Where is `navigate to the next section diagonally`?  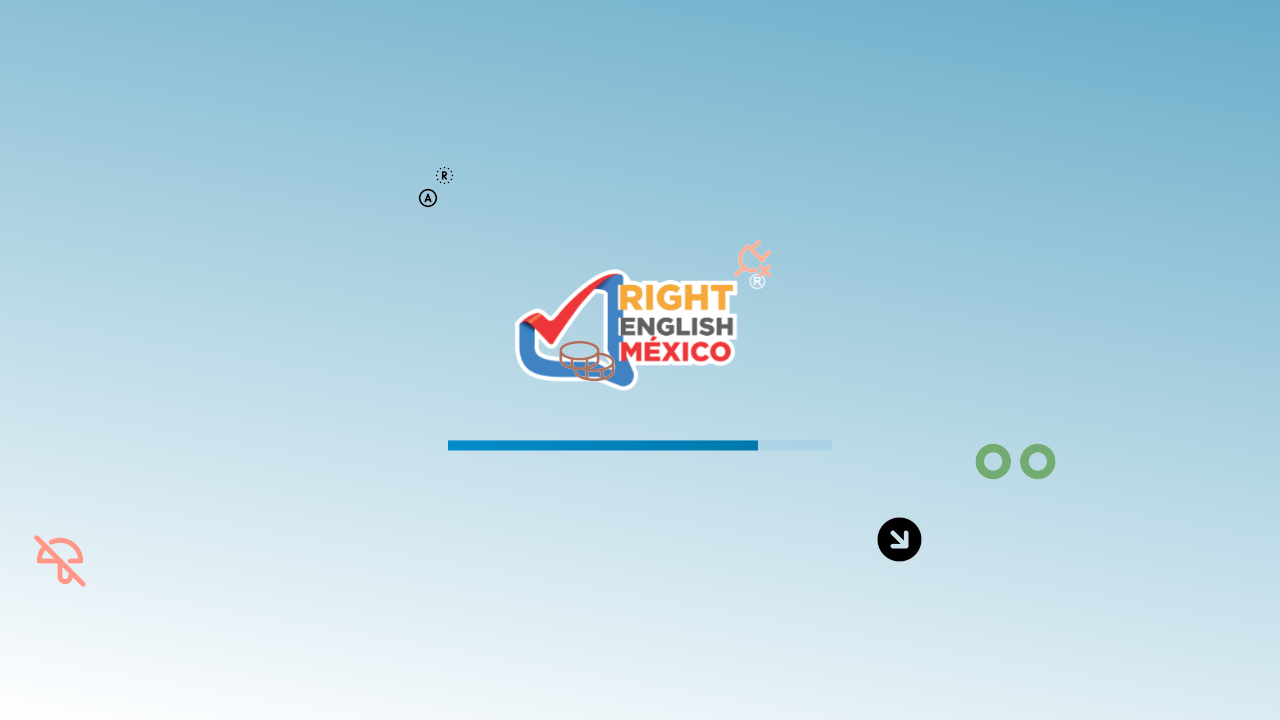 navigate to the next section diagonally is located at coordinates (899, 539).